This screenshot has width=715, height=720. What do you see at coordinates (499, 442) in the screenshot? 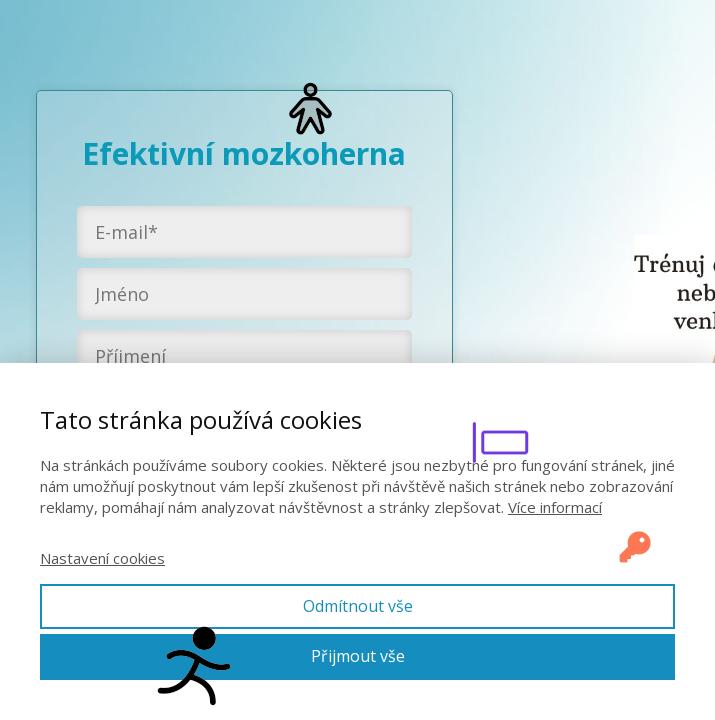
I see `align text or content to the left` at bounding box center [499, 442].